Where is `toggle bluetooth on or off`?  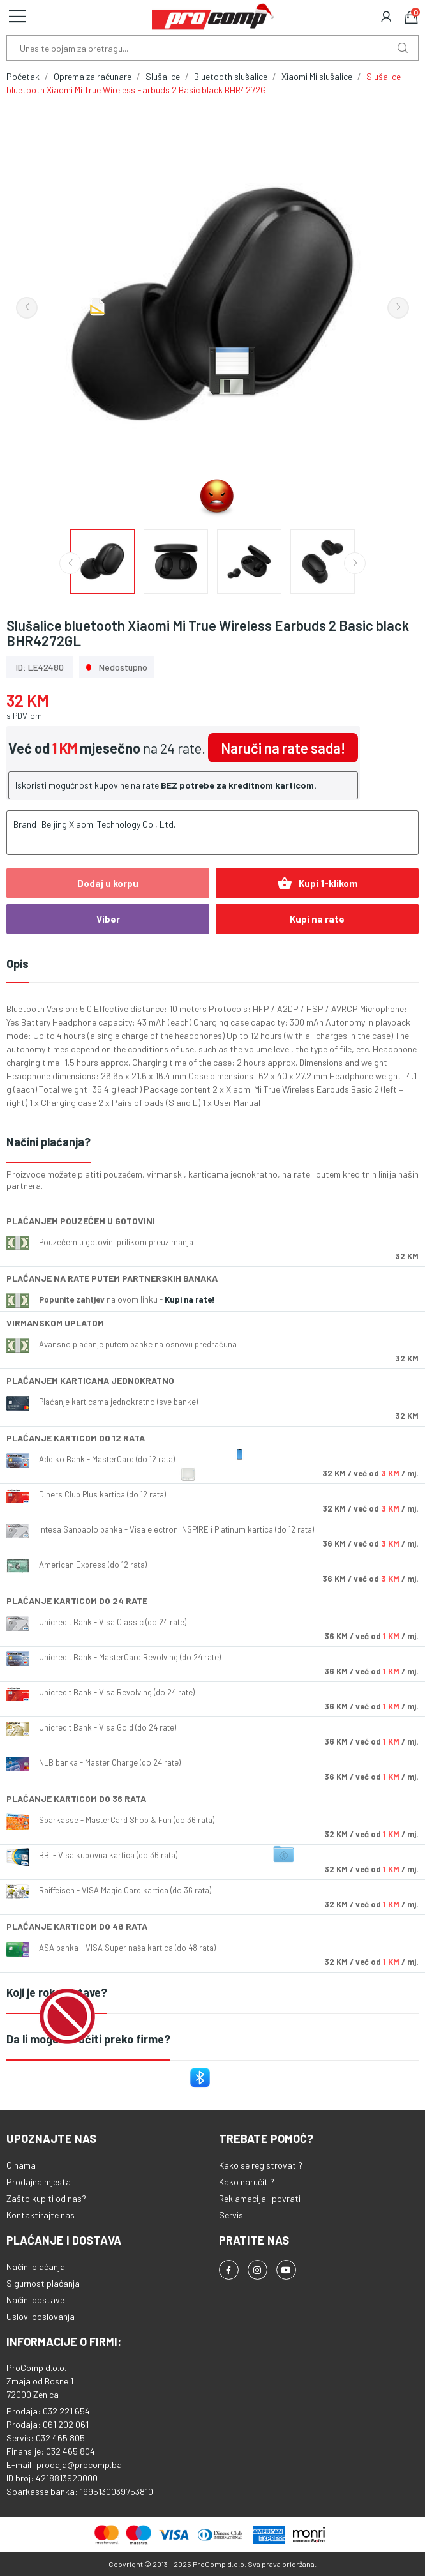 toggle bluetooth on or off is located at coordinates (200, 2077).